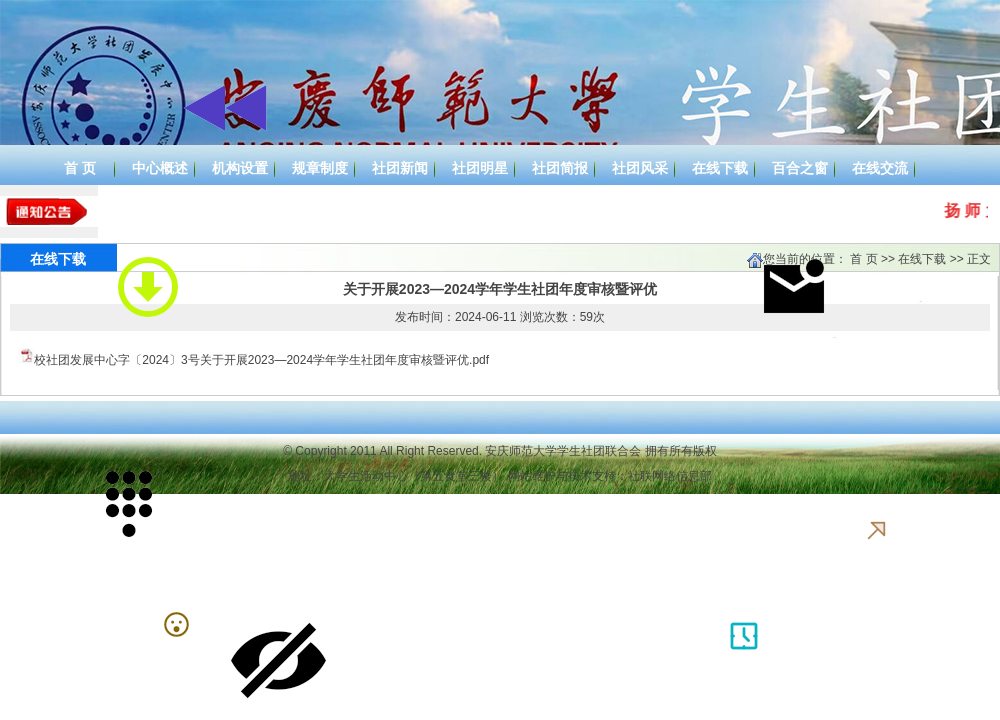 This screenshot has width=1000, height=720. Describe the element at coordinates (225, 108) in the screenshot. I see `skip to previous track` at that location.